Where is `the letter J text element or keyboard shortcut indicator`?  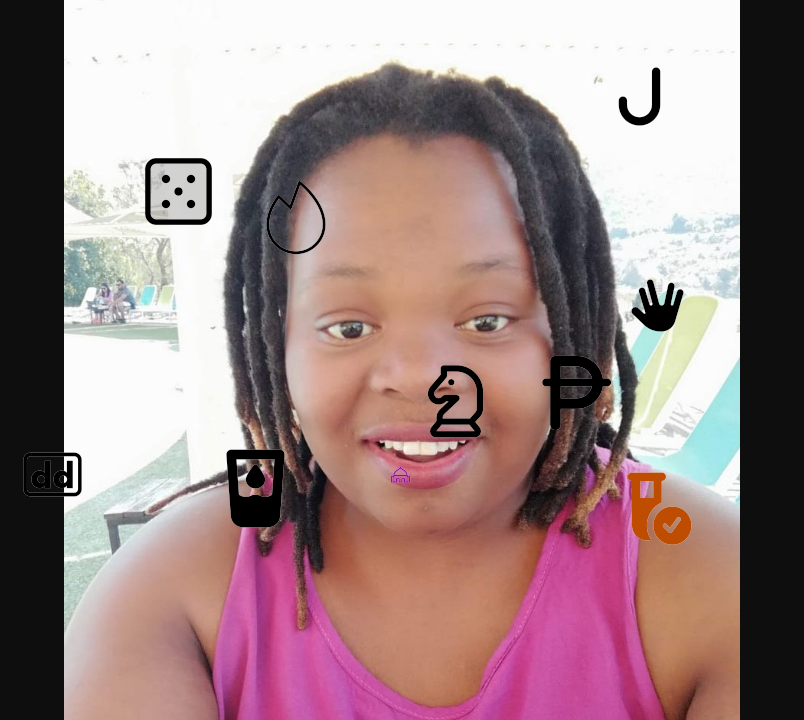
the letter J text element or keyboard shortcut indicator is located at coordinates (639, 96).